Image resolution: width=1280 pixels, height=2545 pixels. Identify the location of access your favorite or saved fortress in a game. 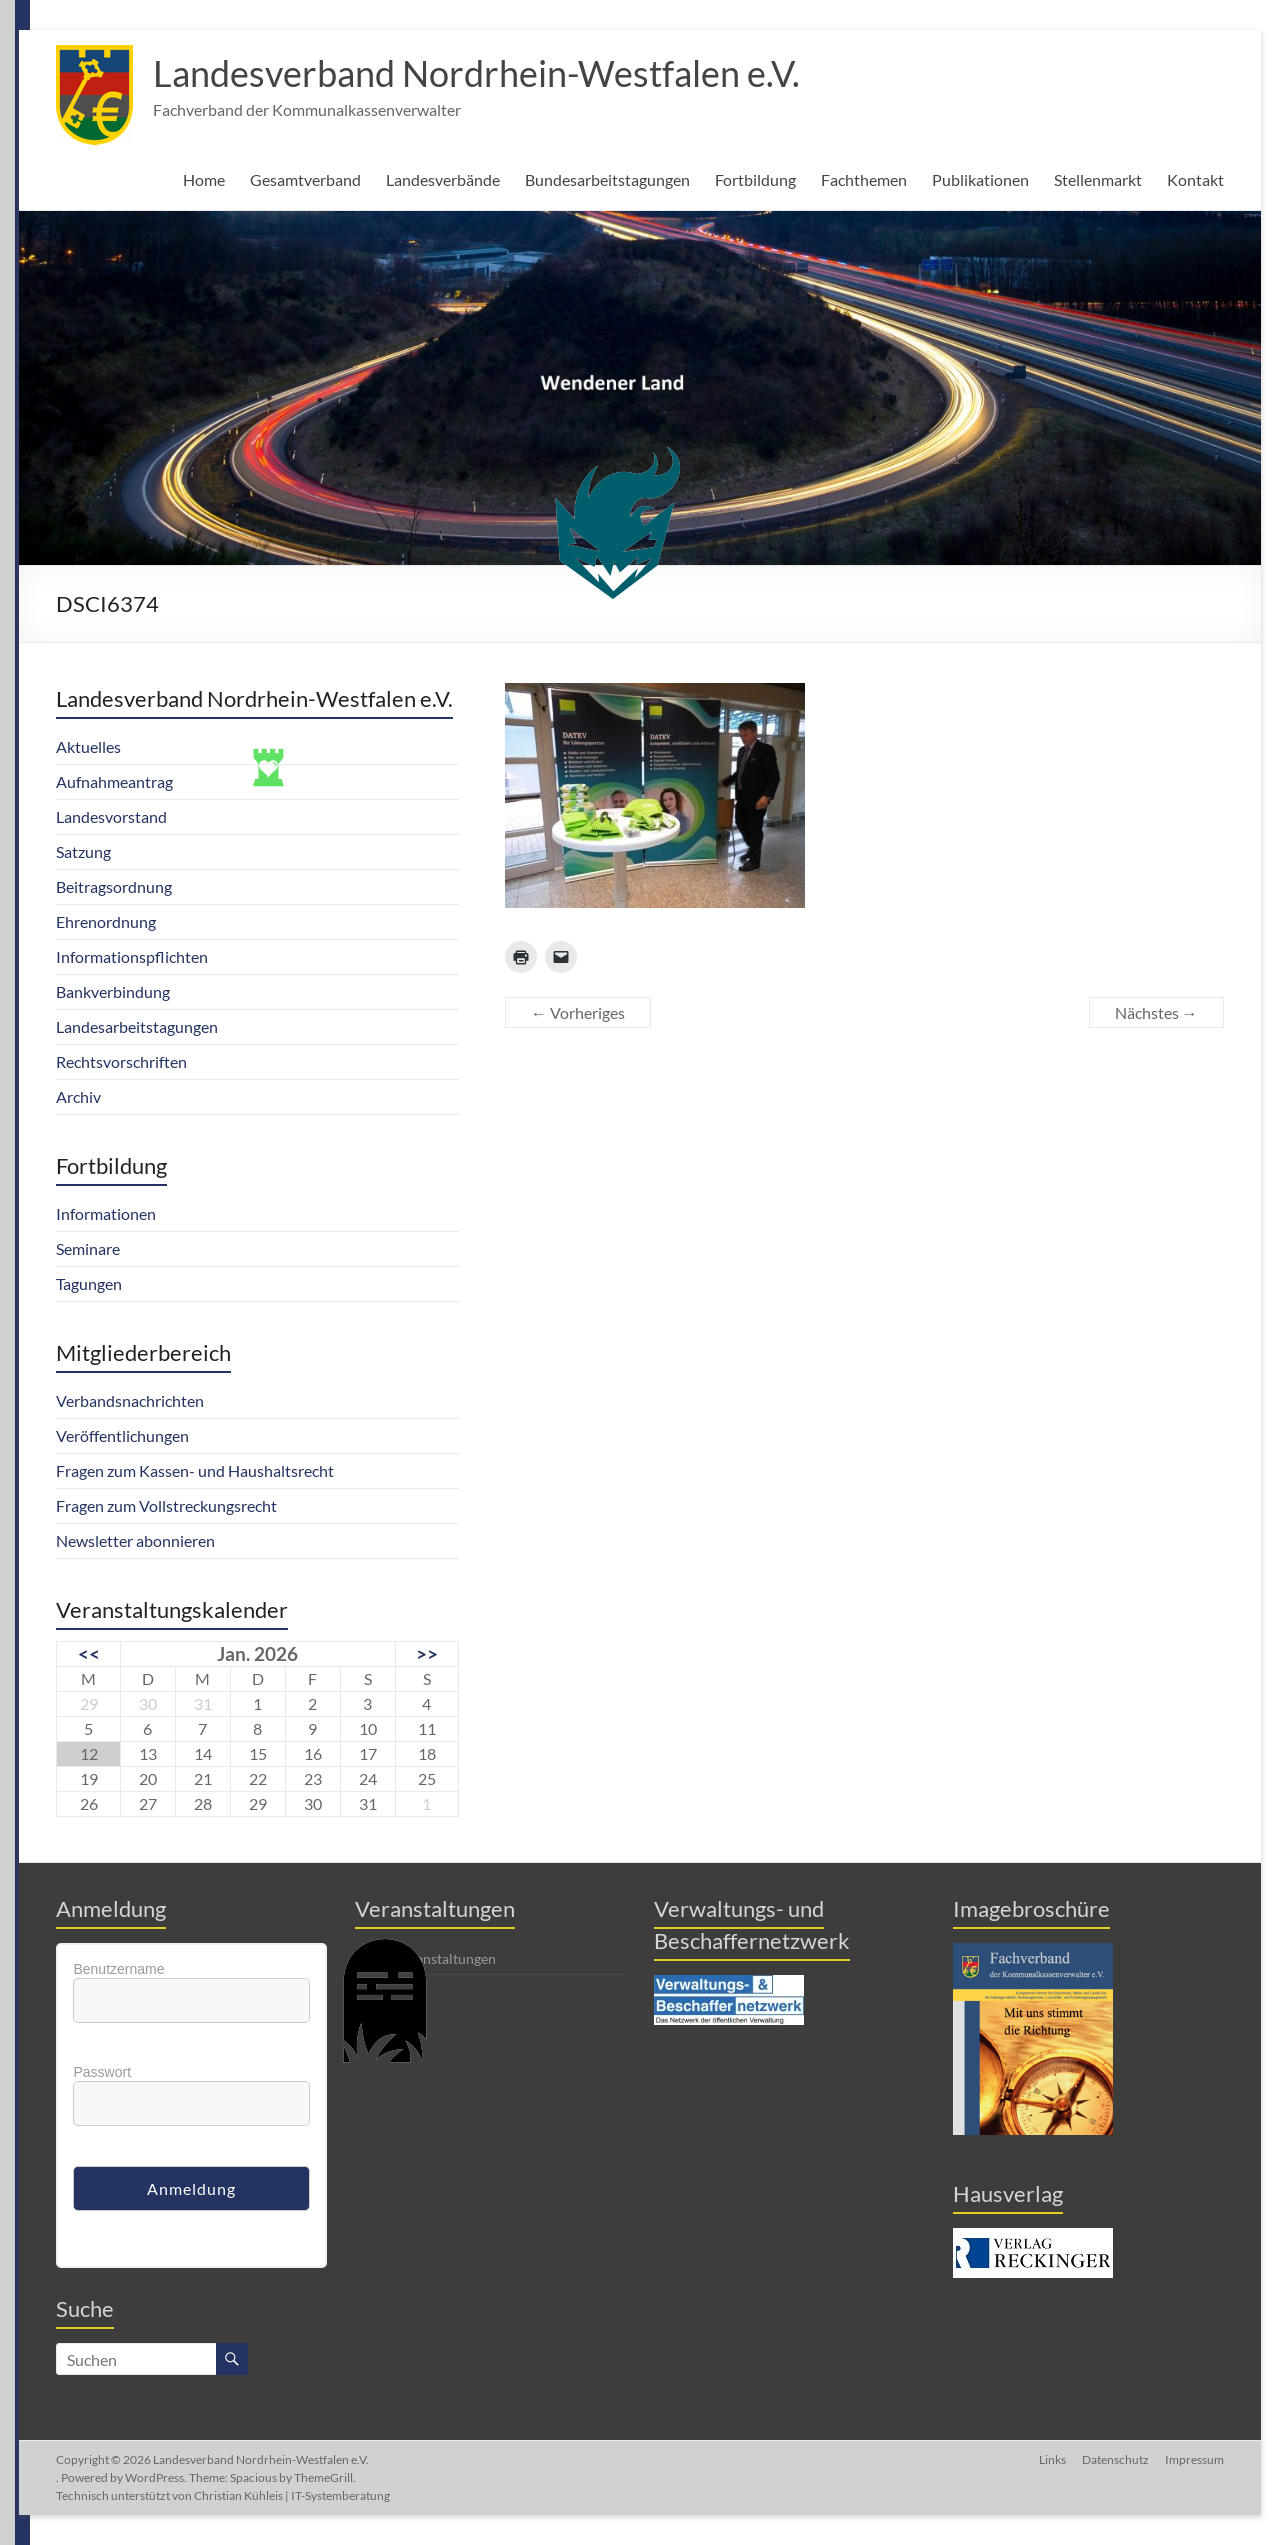
(268, 767).